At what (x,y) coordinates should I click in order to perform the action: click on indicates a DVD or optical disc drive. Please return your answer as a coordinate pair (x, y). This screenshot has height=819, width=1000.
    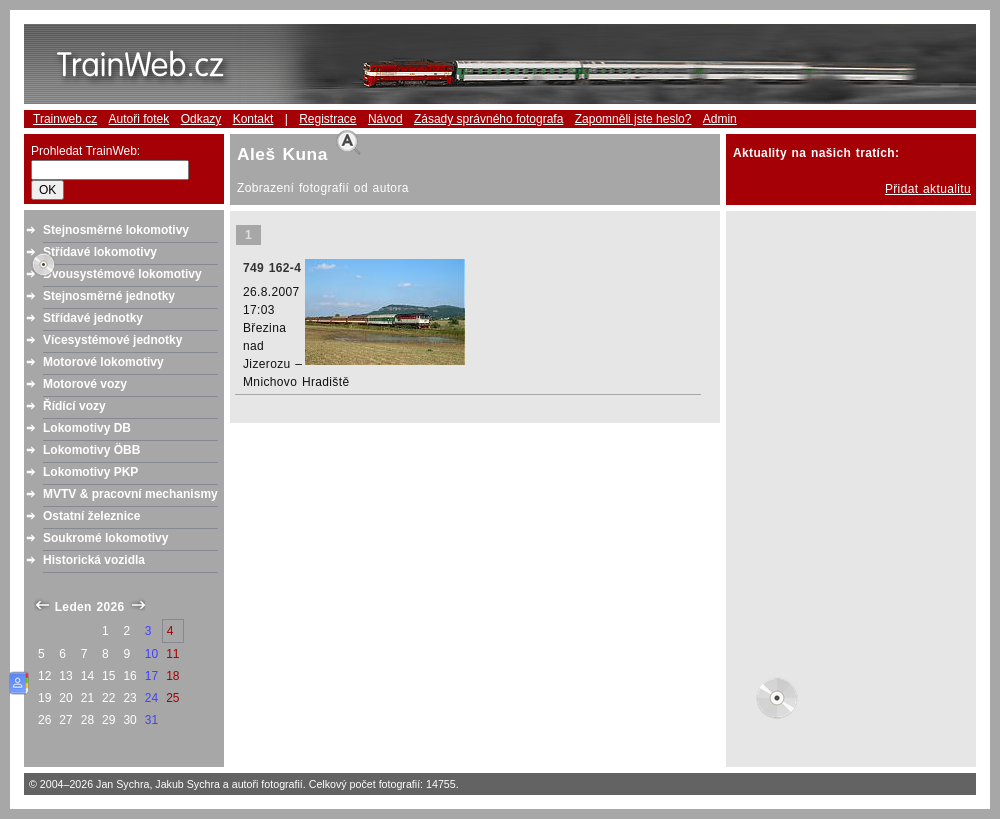
    Looking at the image, I should click on (777, 698).